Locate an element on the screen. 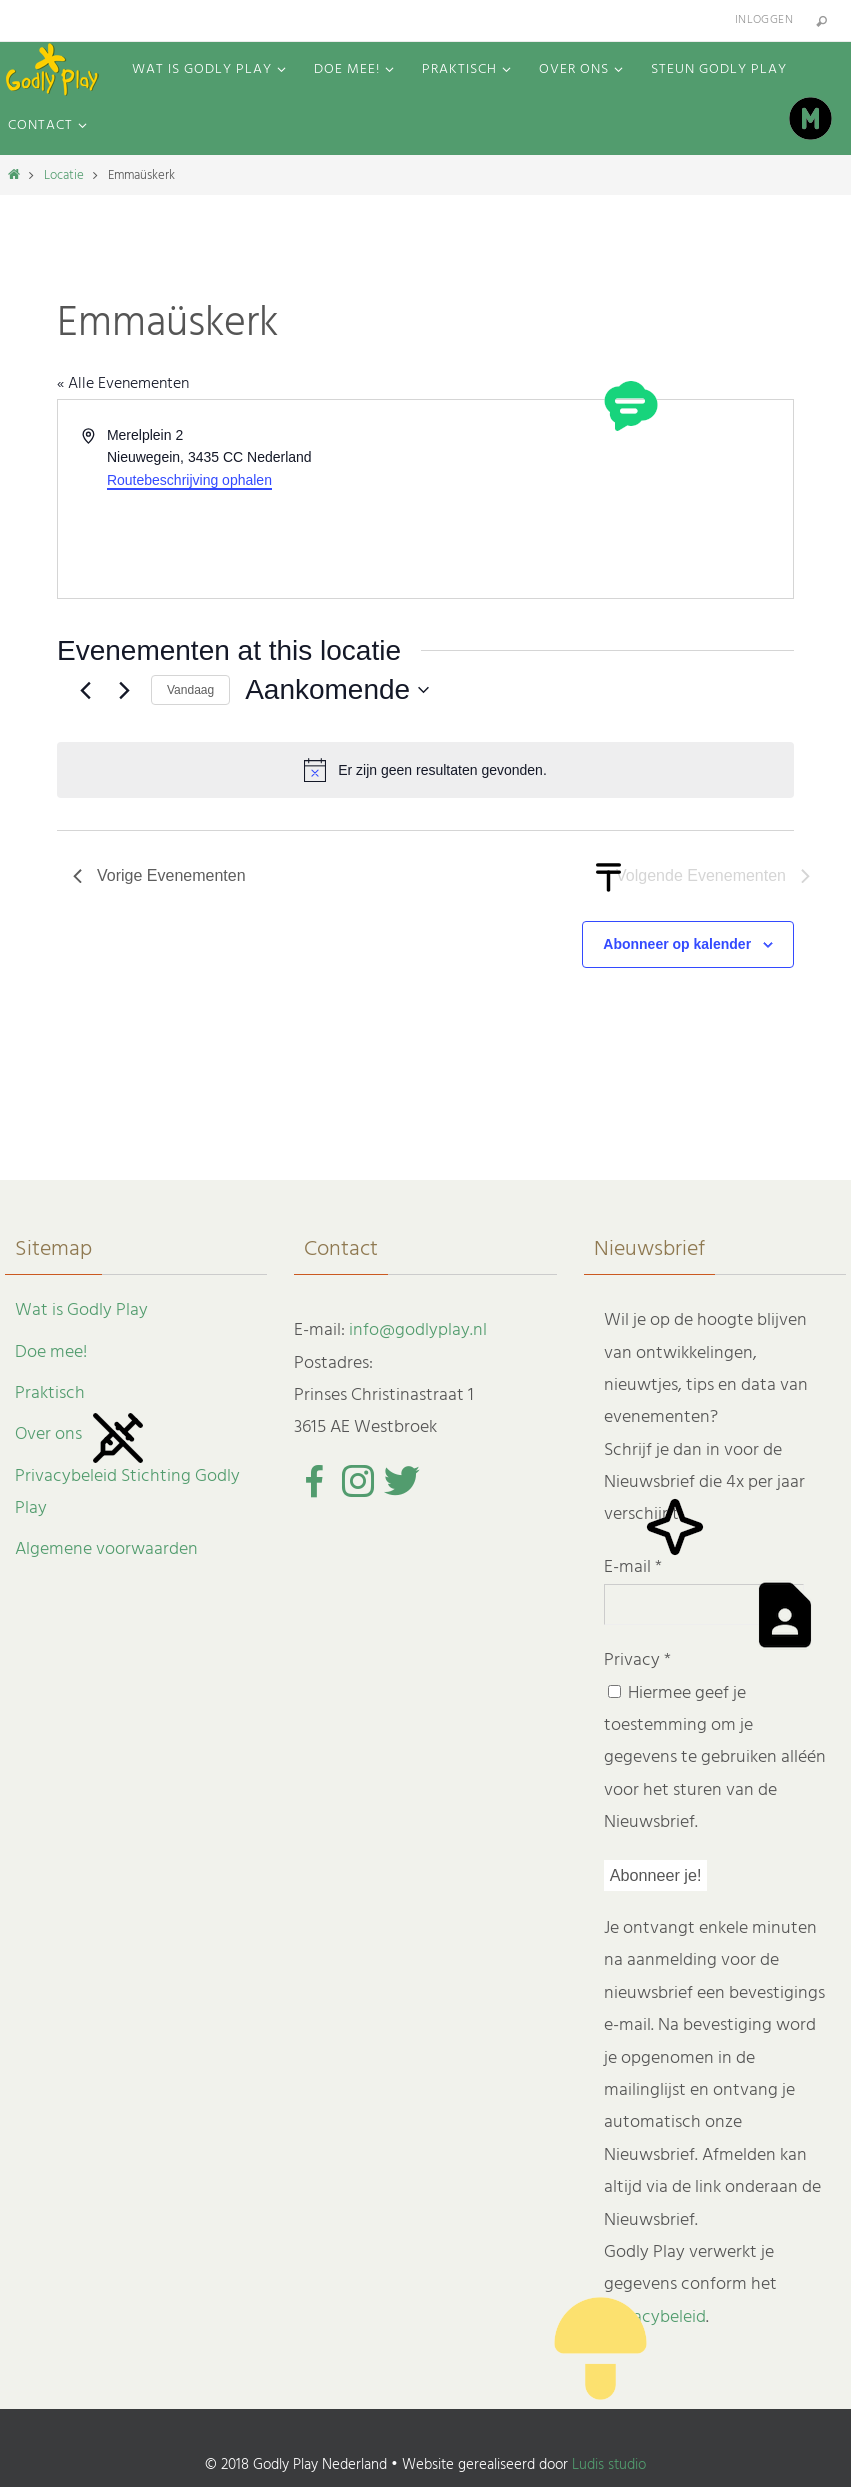 The height and width of the screenshot is (2487, 851). indicates a special or featured item is located at coordinates (675, 1527).